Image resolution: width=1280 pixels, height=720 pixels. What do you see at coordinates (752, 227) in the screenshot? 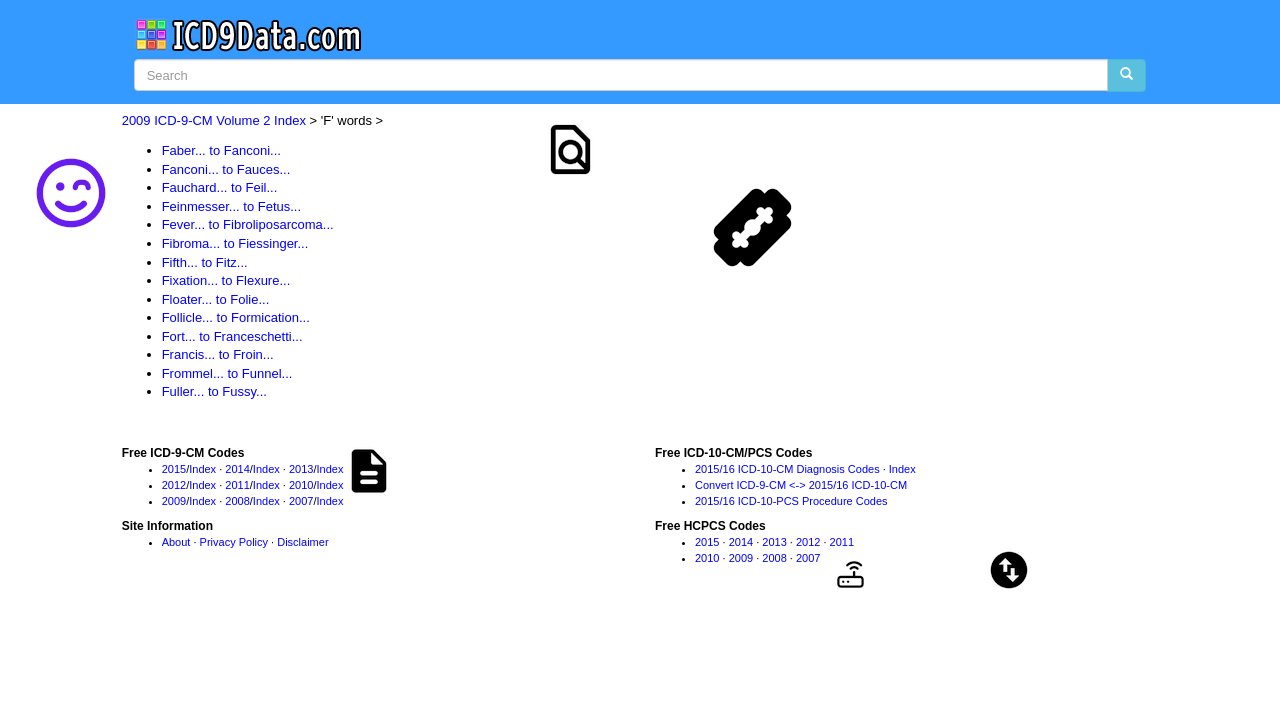
I see `razor blade tool icon` at bounding box center [752, 227].